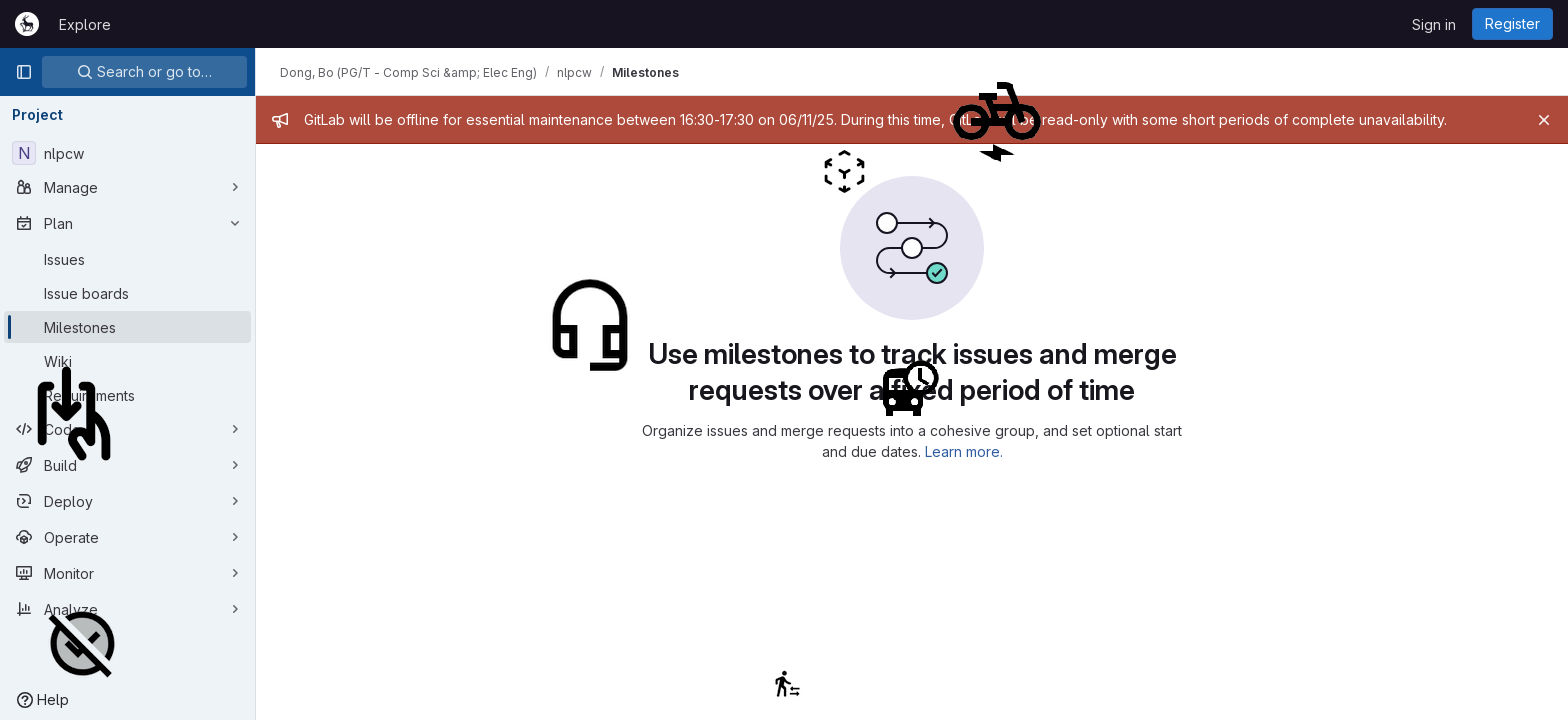 This screenshot has height=720, width=1568. What do you see at coordinates (844, 171) in the screenshot?
I see `view 3D model or object` at bounding box center [844, 171].